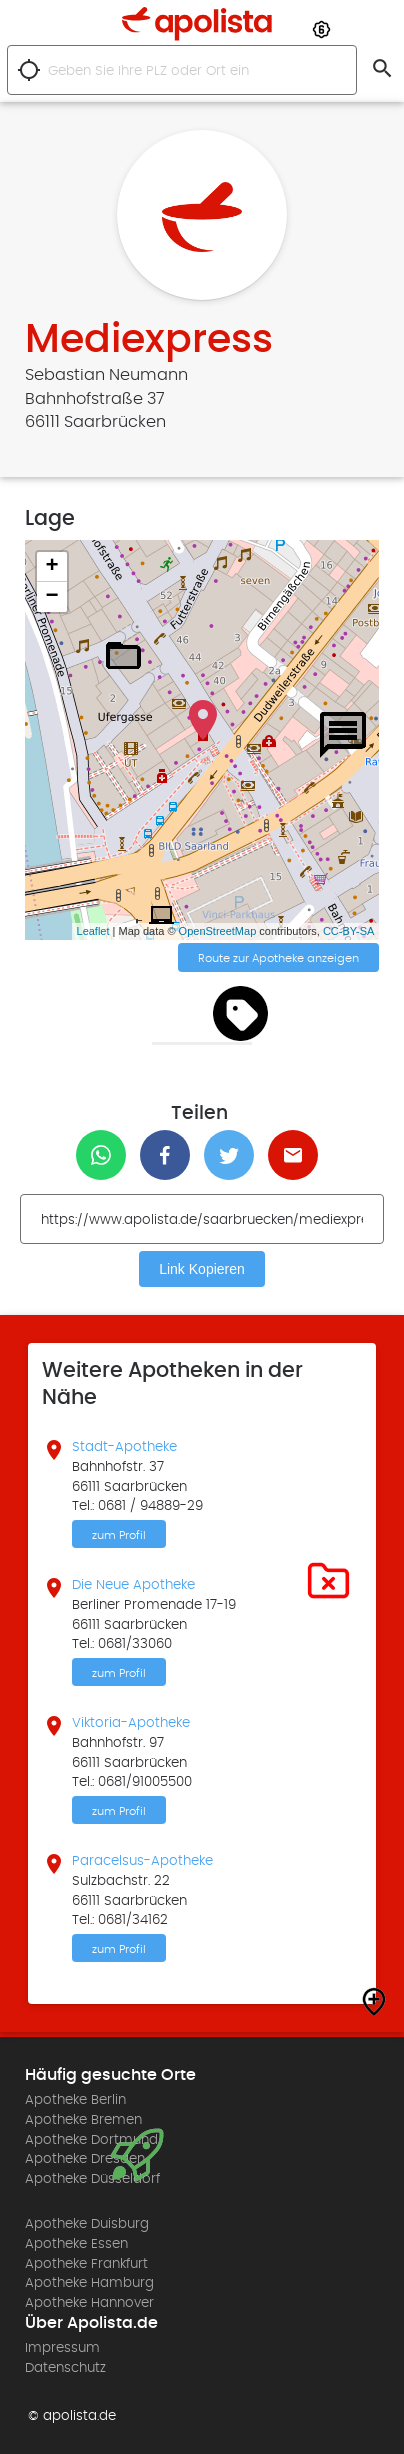 The image size is (404, 2454). Describe the element at coordinates (374, 2002) in the screenshot. I see `add a new location pin` at that location.